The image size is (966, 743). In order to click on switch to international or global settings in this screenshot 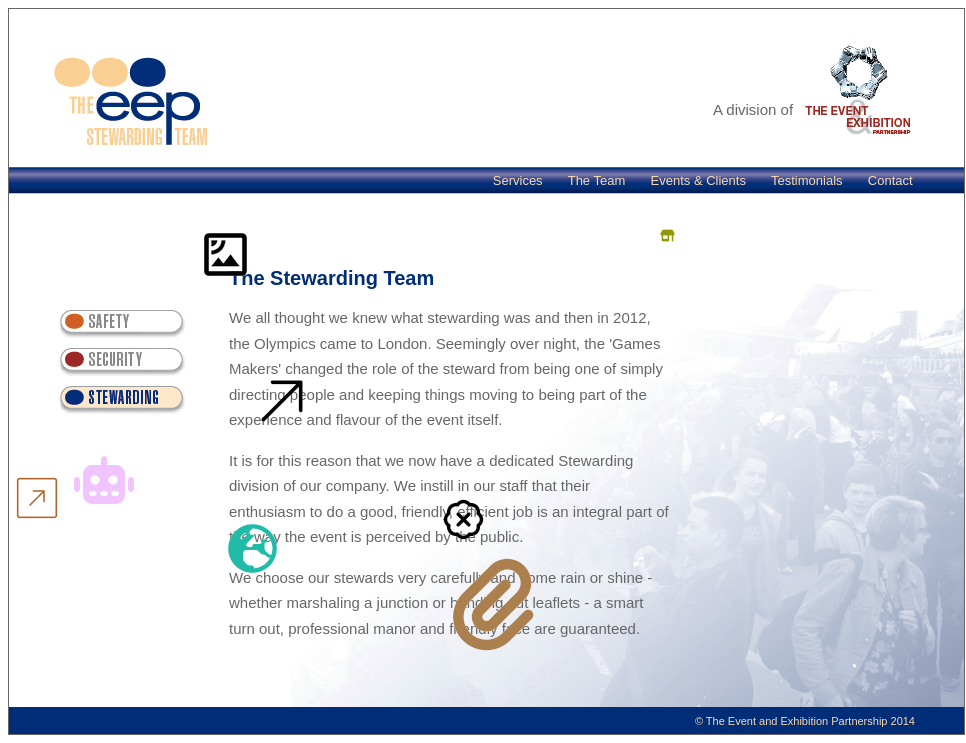, I will do `click(252, 548)`.